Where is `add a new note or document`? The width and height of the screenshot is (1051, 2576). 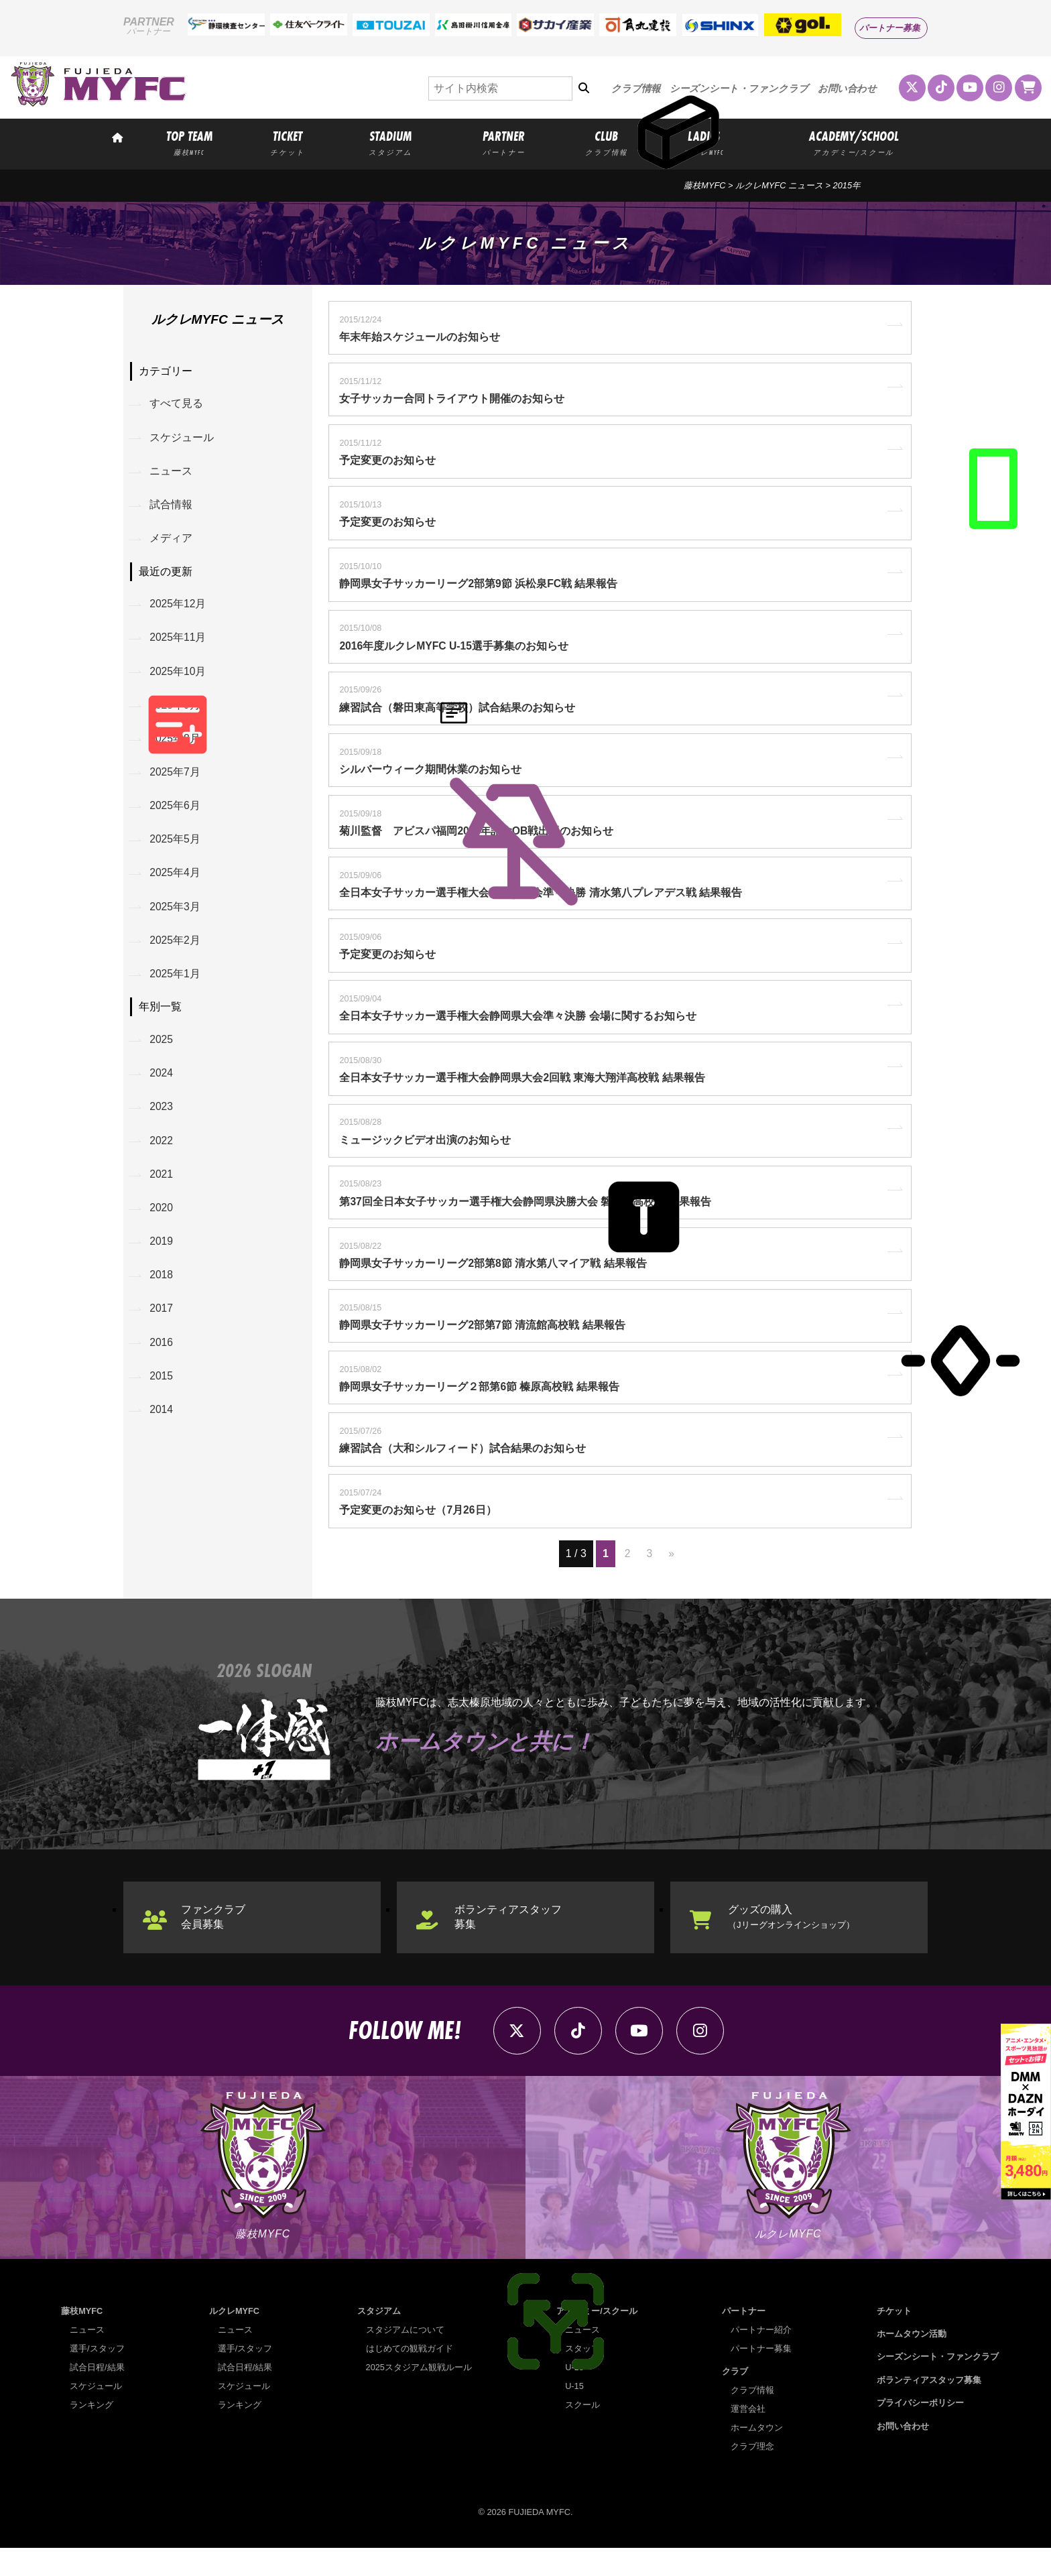 add a new note or document is located at coordinates (454, 714).